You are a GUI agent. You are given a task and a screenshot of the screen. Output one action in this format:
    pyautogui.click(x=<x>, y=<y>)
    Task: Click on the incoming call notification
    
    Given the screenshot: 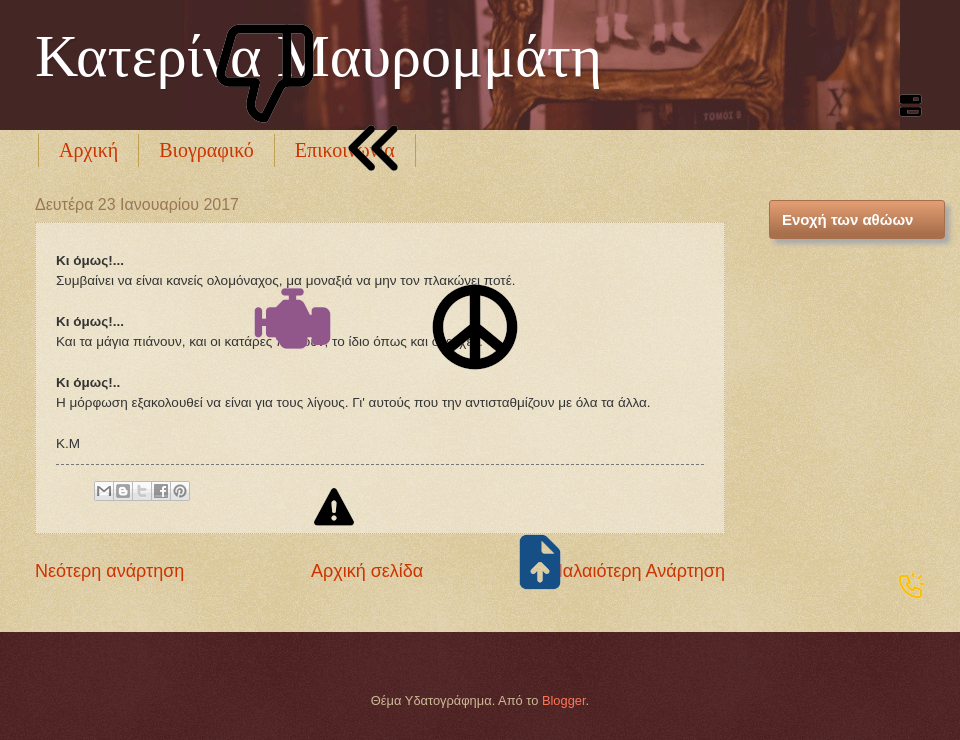 What is the action you would take?
    pyautogui.click(x=911, y=586)
    